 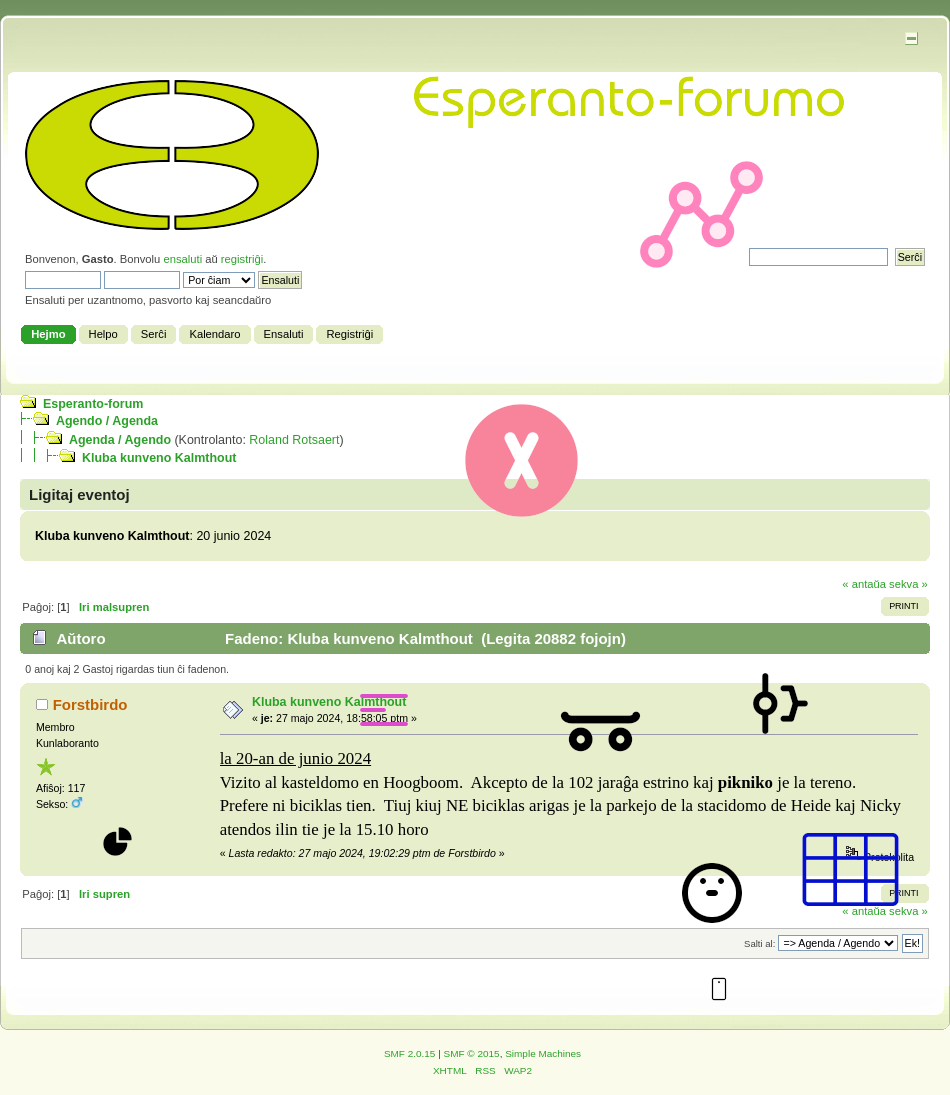 I want to click on access device camera through mobile, so click(x=719, y=989).